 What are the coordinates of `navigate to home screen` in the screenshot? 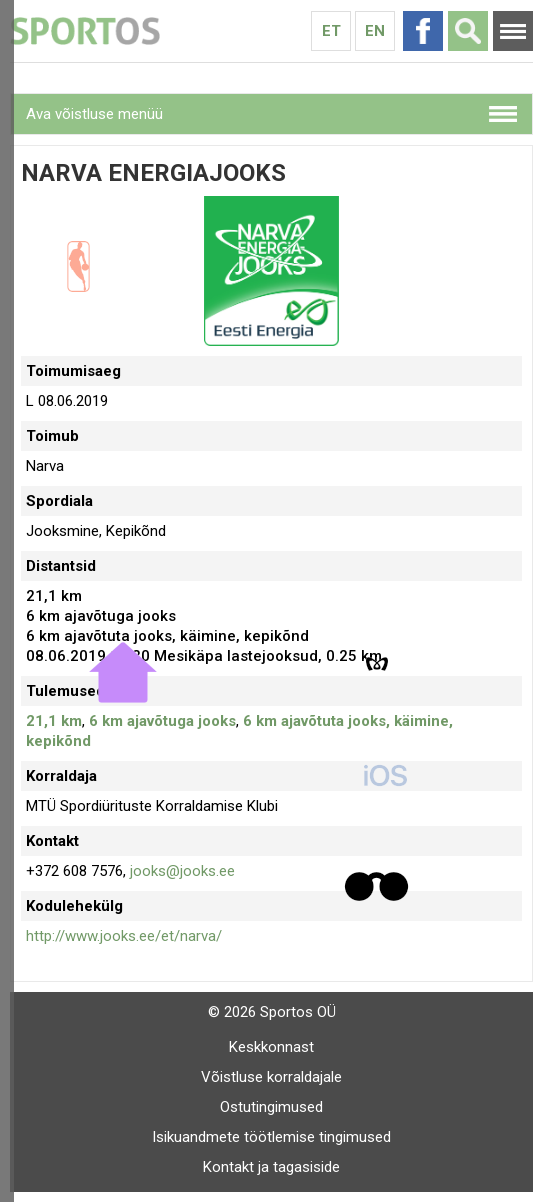 It's located at (123, 675).